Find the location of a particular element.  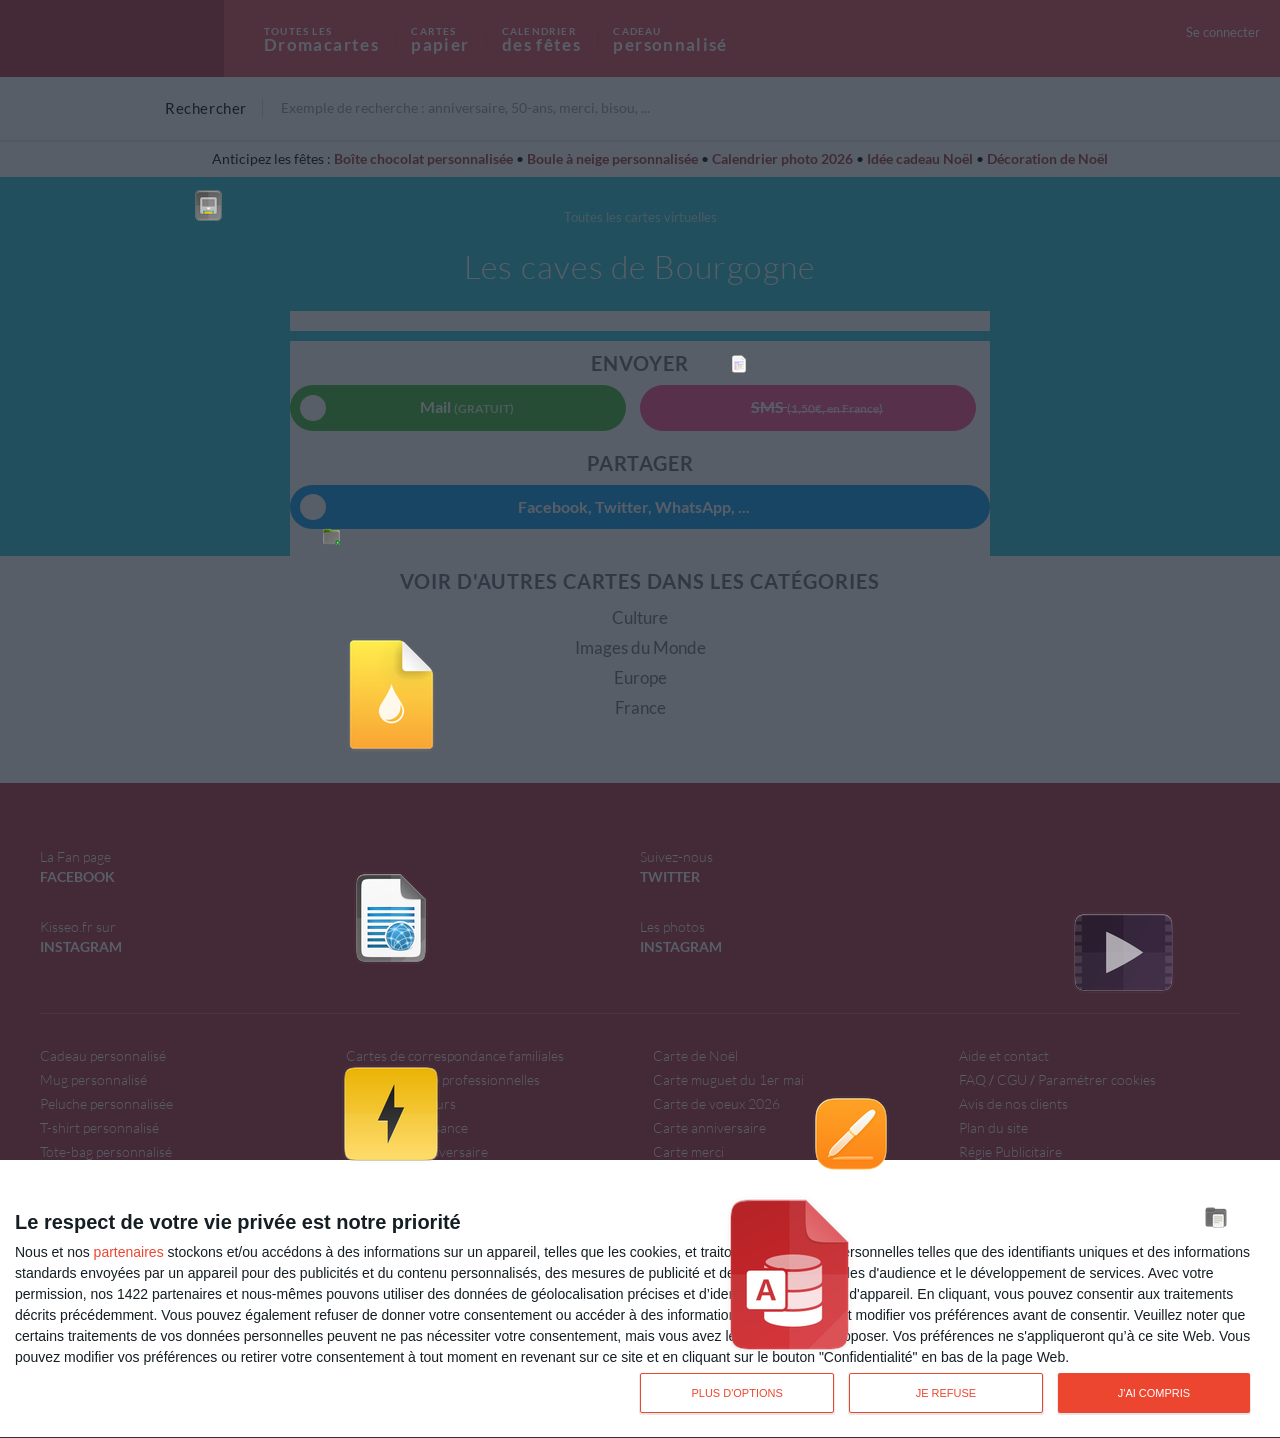

a video file type indicator is located at coordinates (1123, 945).